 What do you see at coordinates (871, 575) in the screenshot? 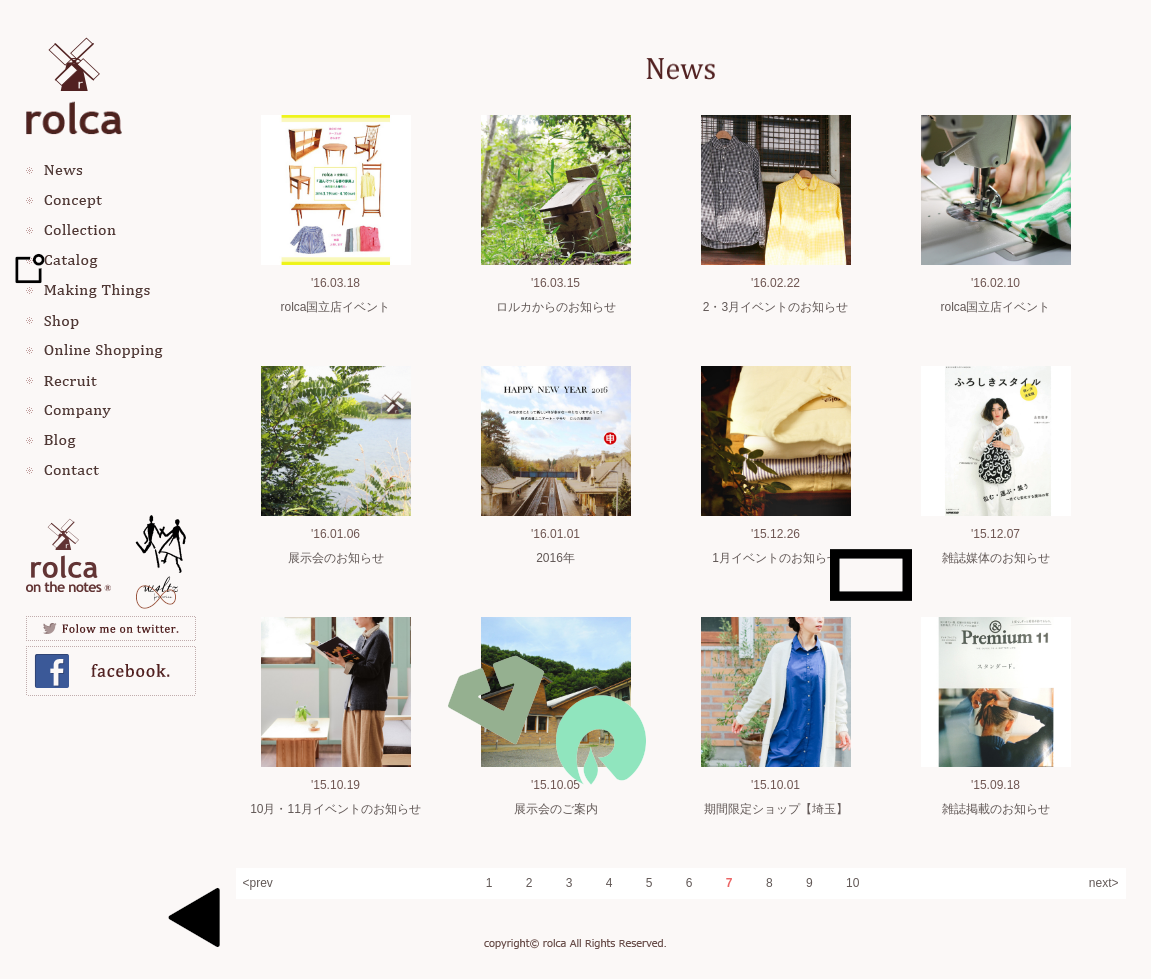
I see `purism brand logo` at bounding box center [871, 575].